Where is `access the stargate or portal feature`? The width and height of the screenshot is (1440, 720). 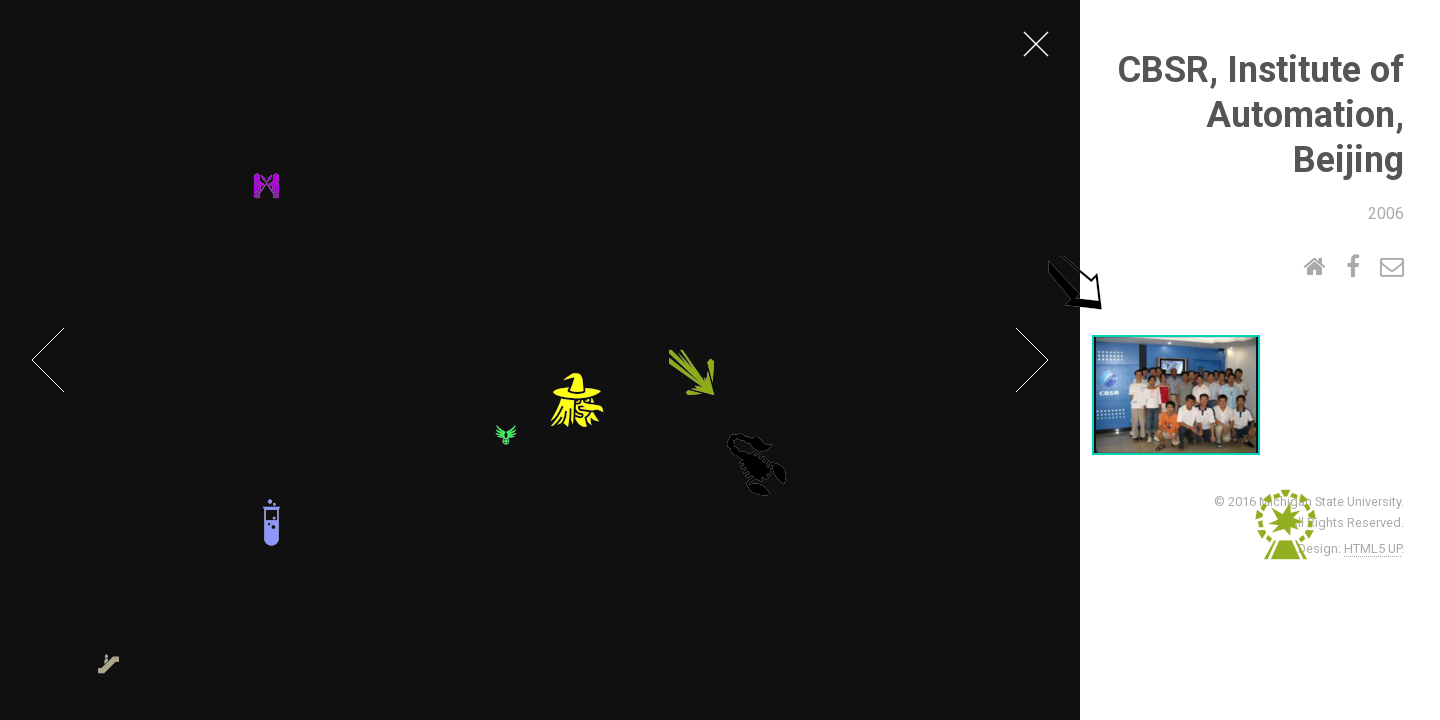 access the stargate or portal feature is located at coordinates (1285, 524).